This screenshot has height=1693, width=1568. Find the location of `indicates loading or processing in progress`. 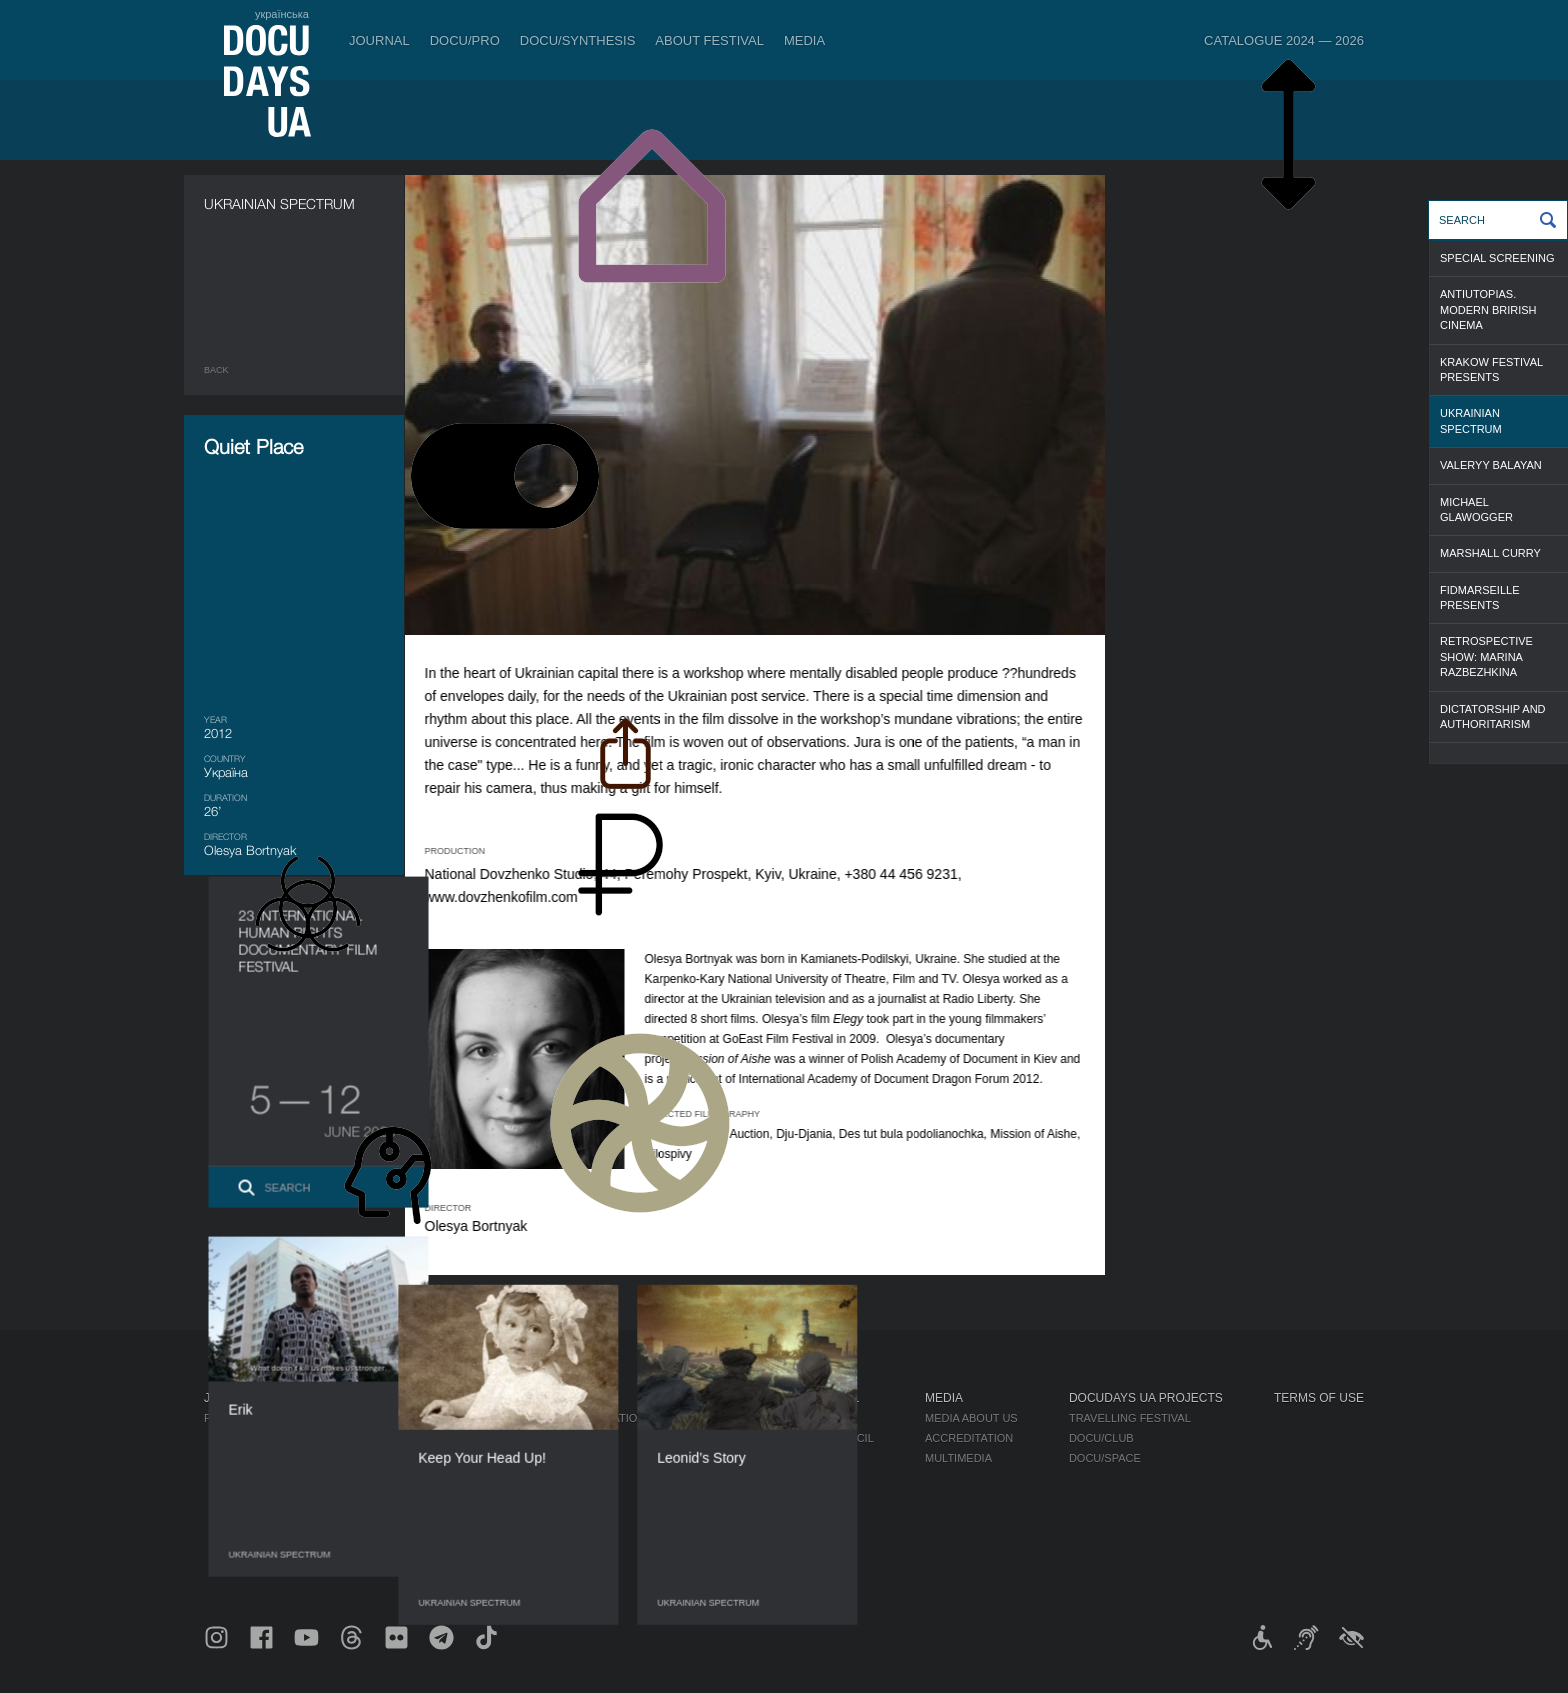

indicates loading or processing in progress is located at coordinates (640, 1123).